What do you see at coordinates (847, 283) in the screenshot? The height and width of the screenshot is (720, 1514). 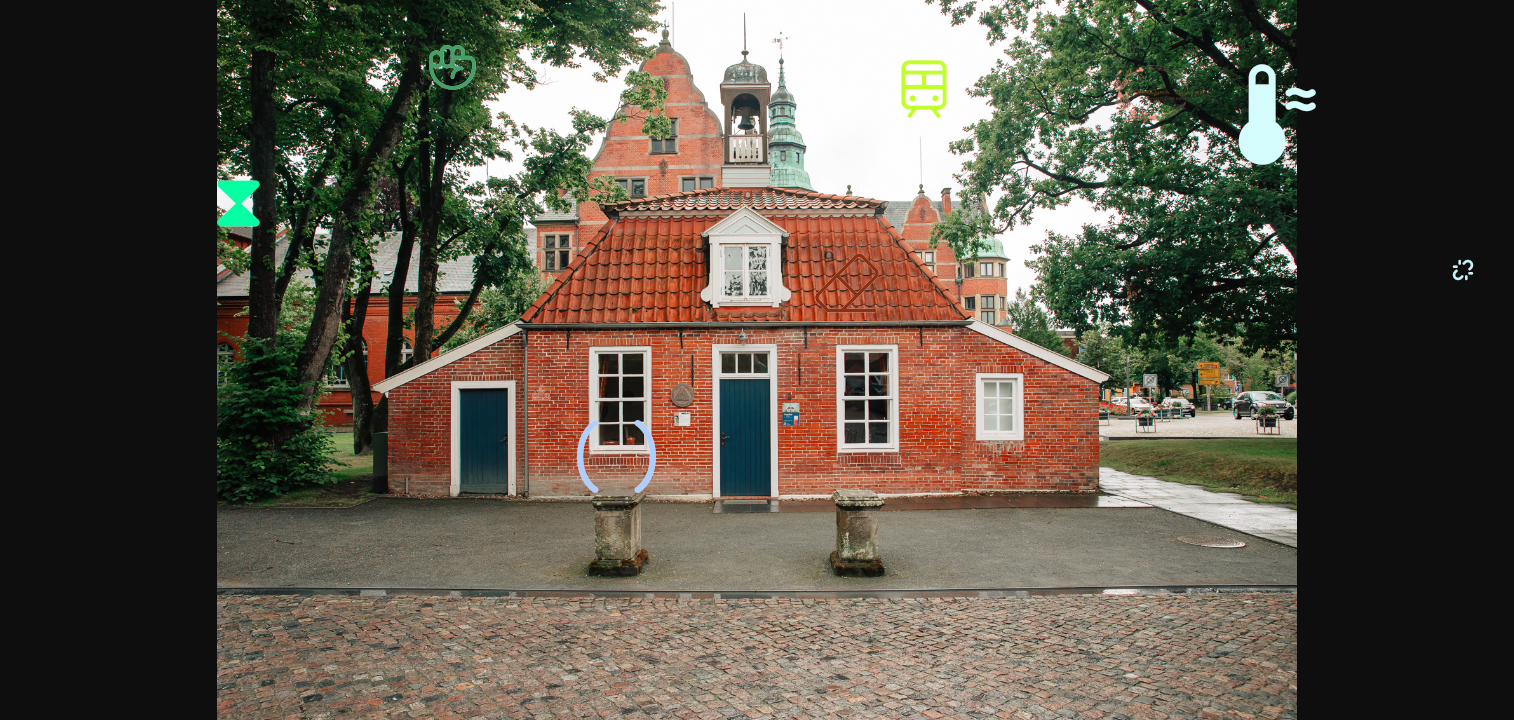 I see `erase or clear content` at bounding box center [847, 283].